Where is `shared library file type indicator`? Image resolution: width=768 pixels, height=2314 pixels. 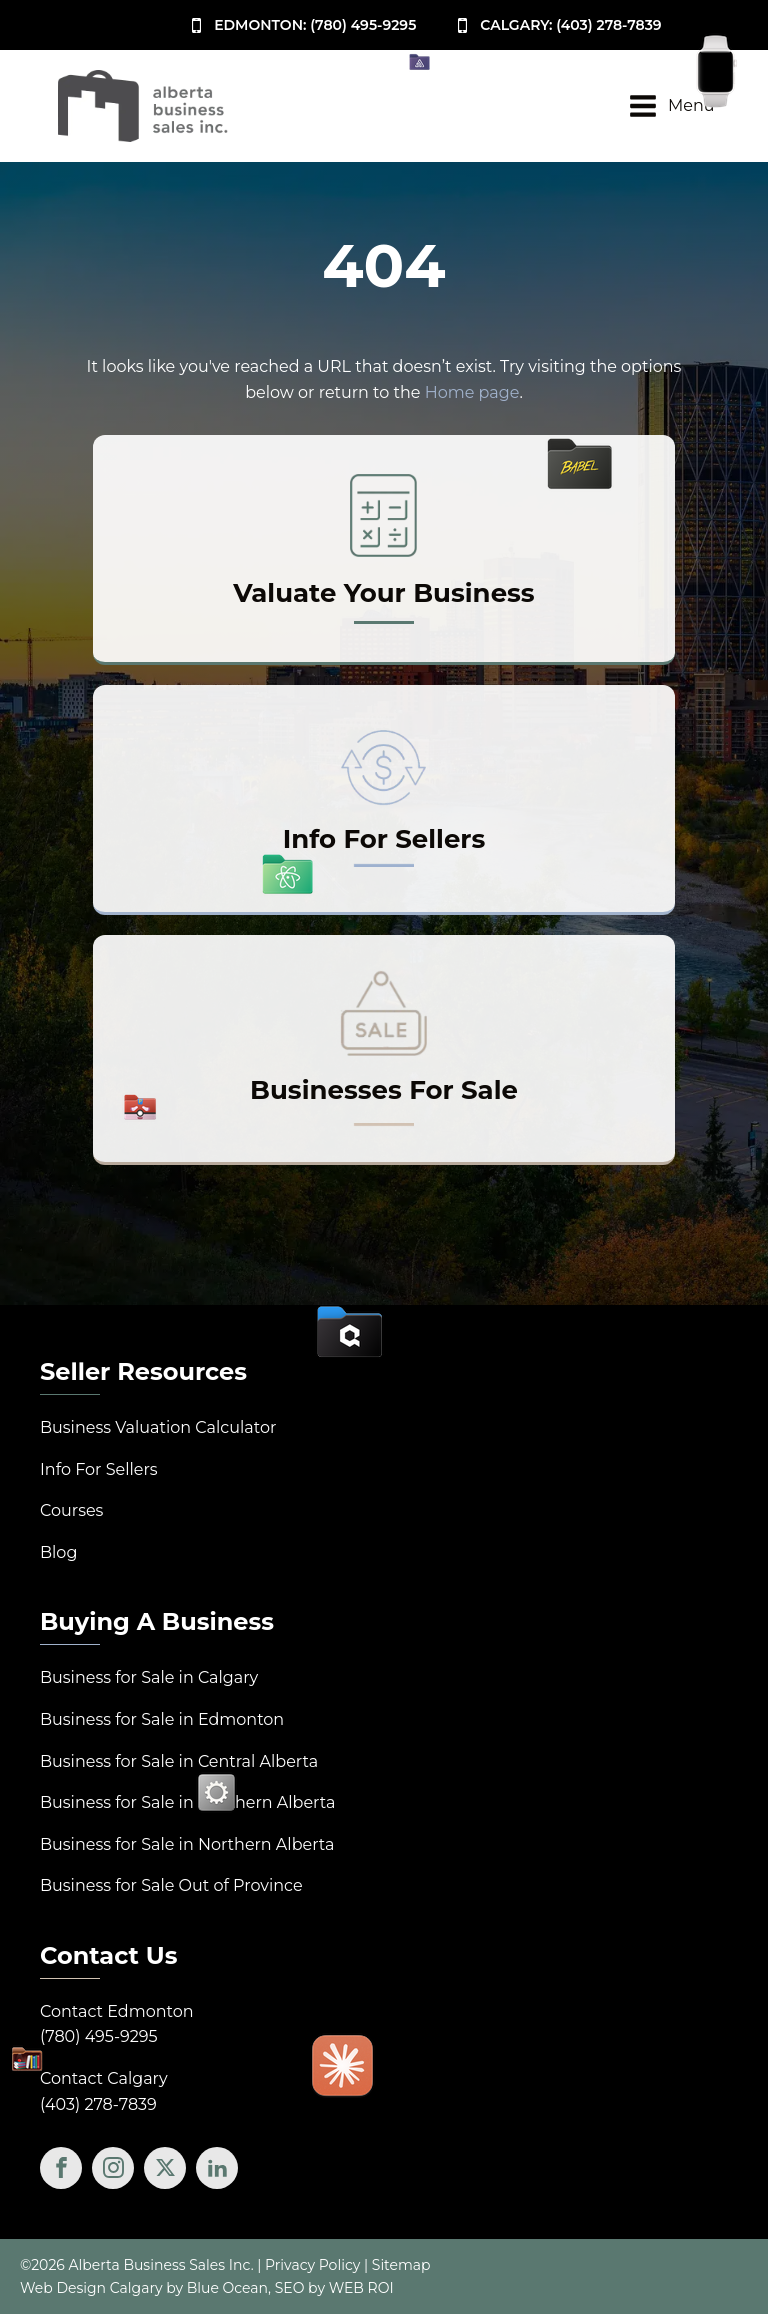
shared library file type indicator is located at coordinates (216, 1792).